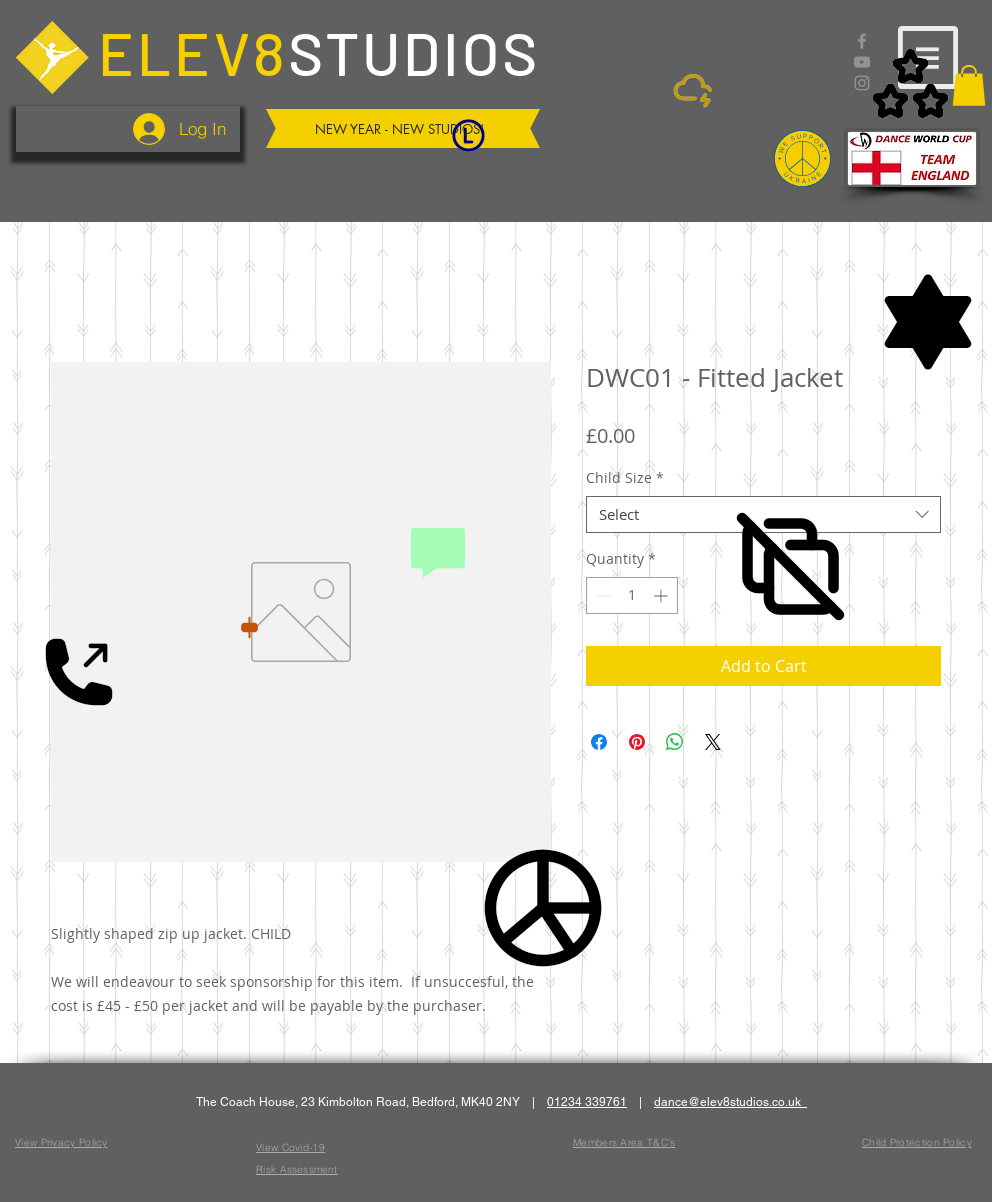 Image resolution: width=992 pixels, height=1202 pixels. I want to click on indicates jewish or hebrew content, so click(928, 322).